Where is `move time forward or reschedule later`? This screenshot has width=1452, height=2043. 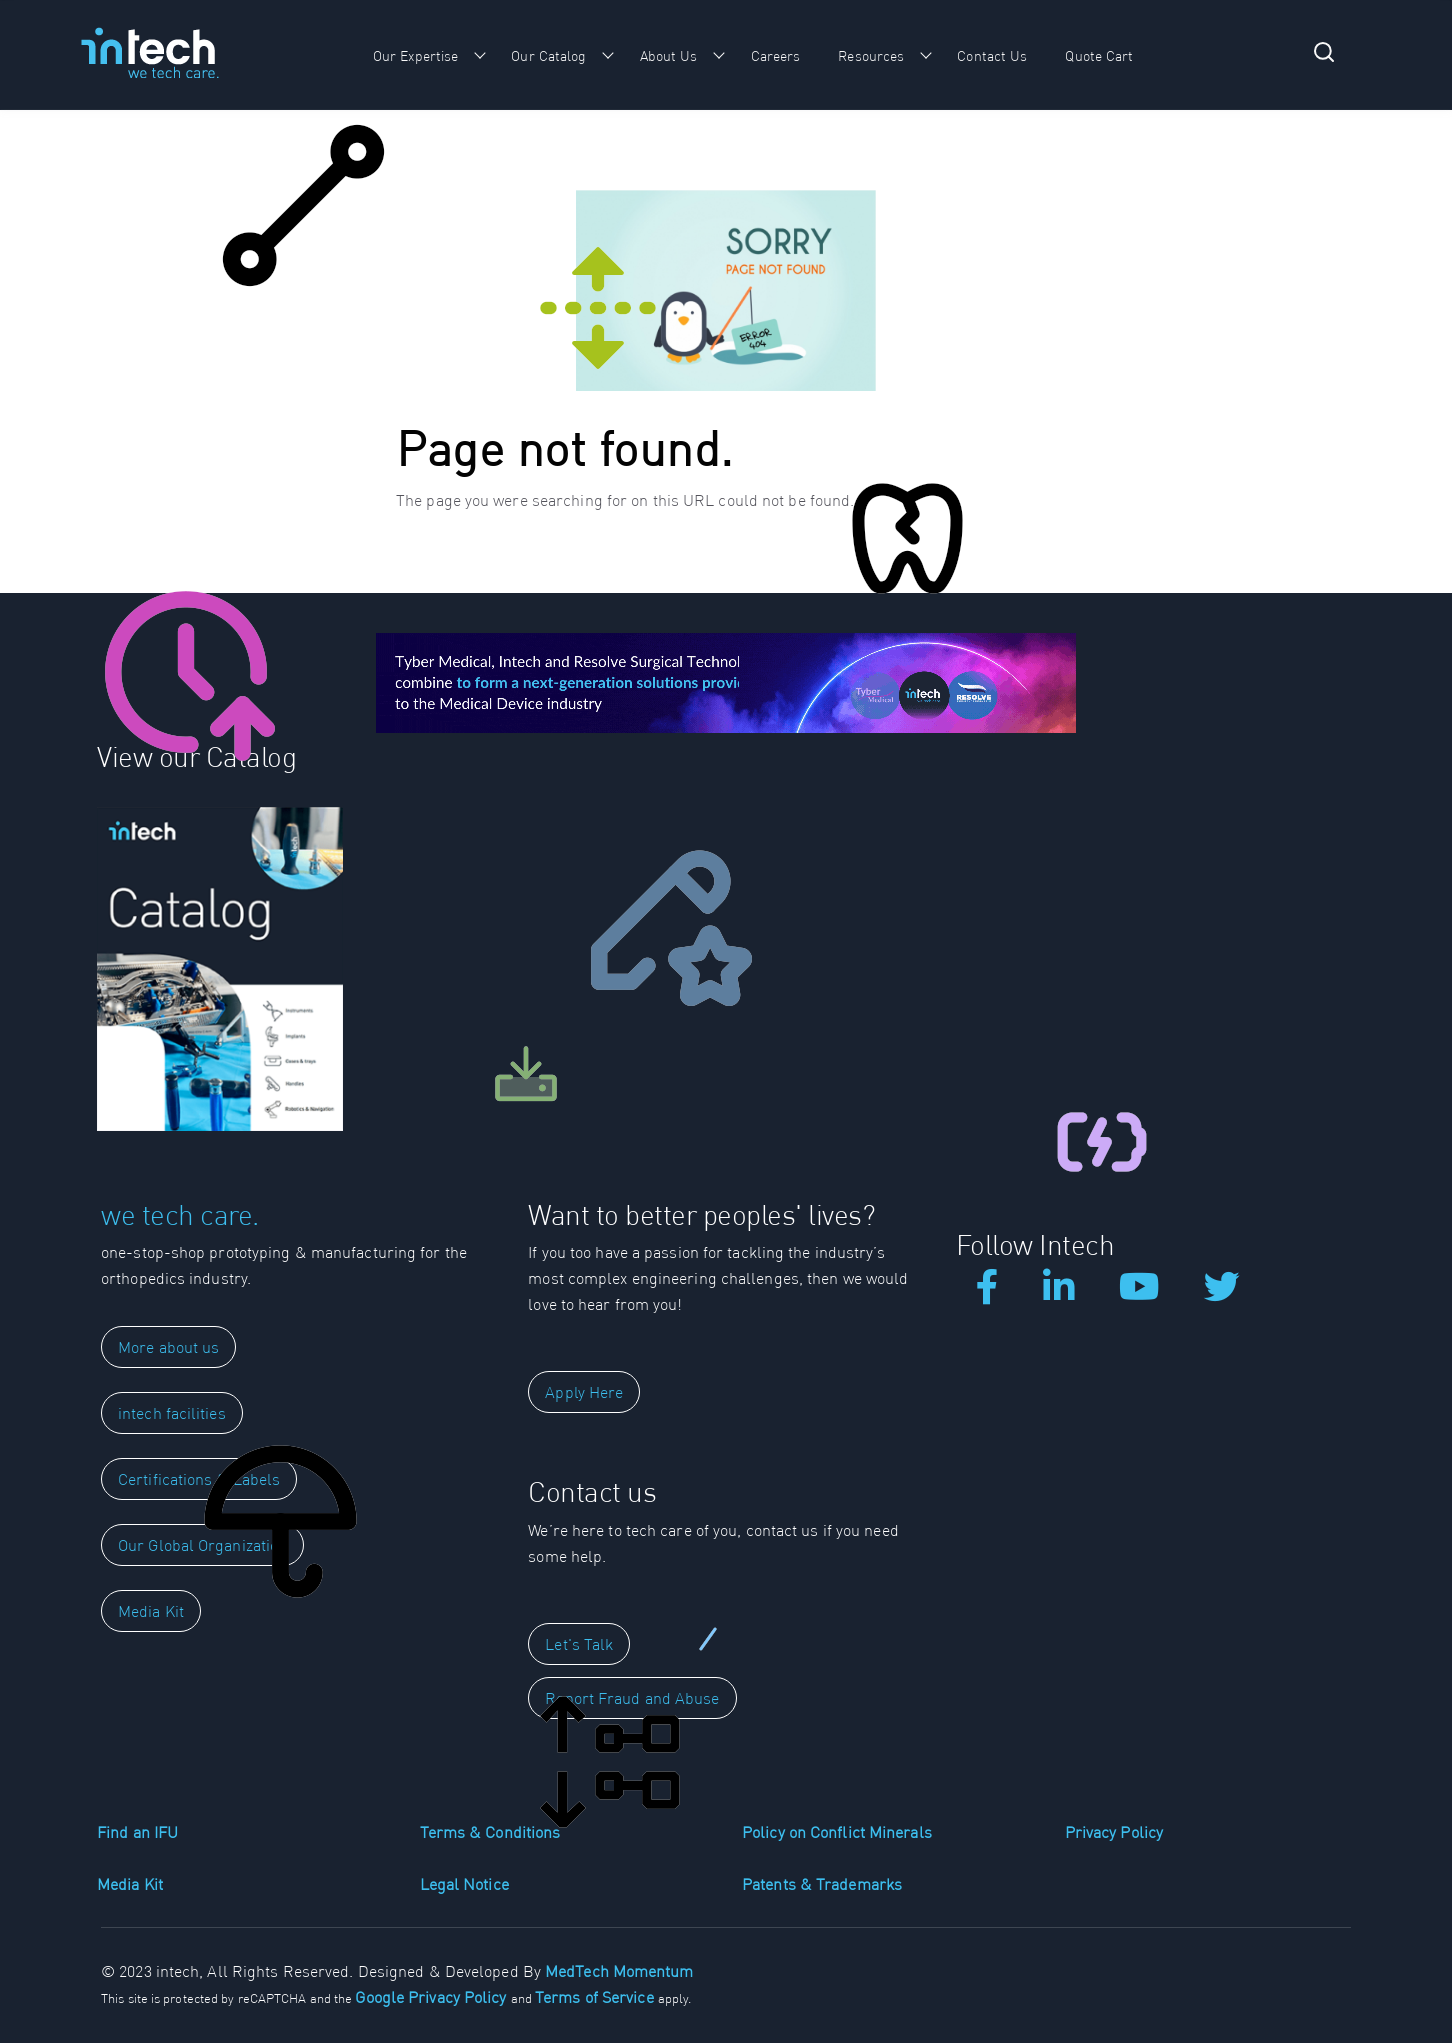
move time forward or reschedule later is located at coordinates (186, 672).